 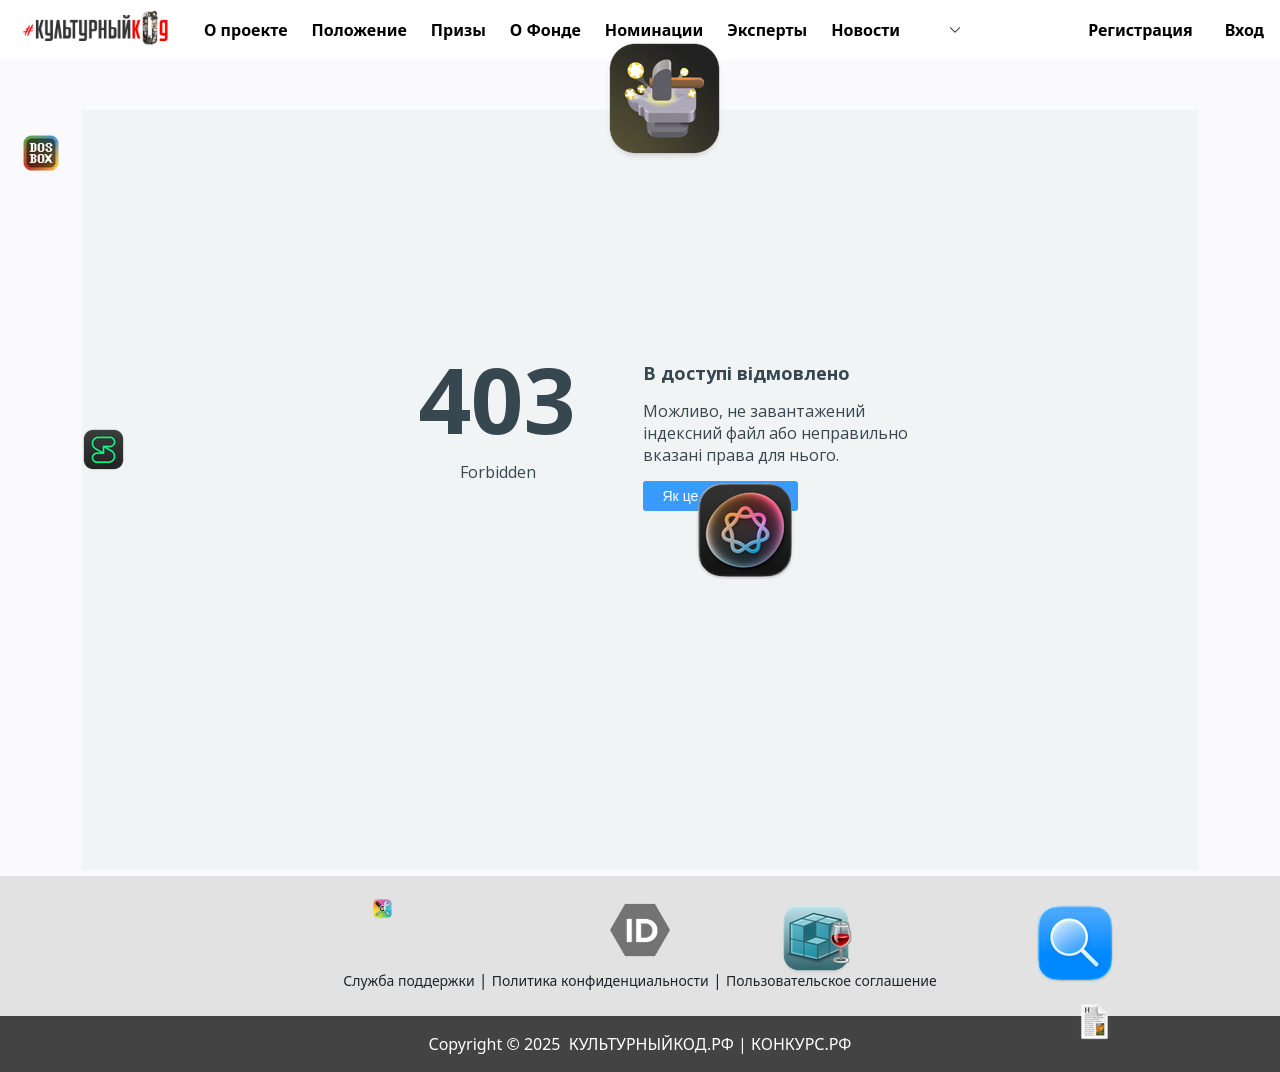 What do you see at coordinates (382, 908) in the screenshot?
I see `open colorsync utility to manage color profiles` at bounding box center [382, 908].